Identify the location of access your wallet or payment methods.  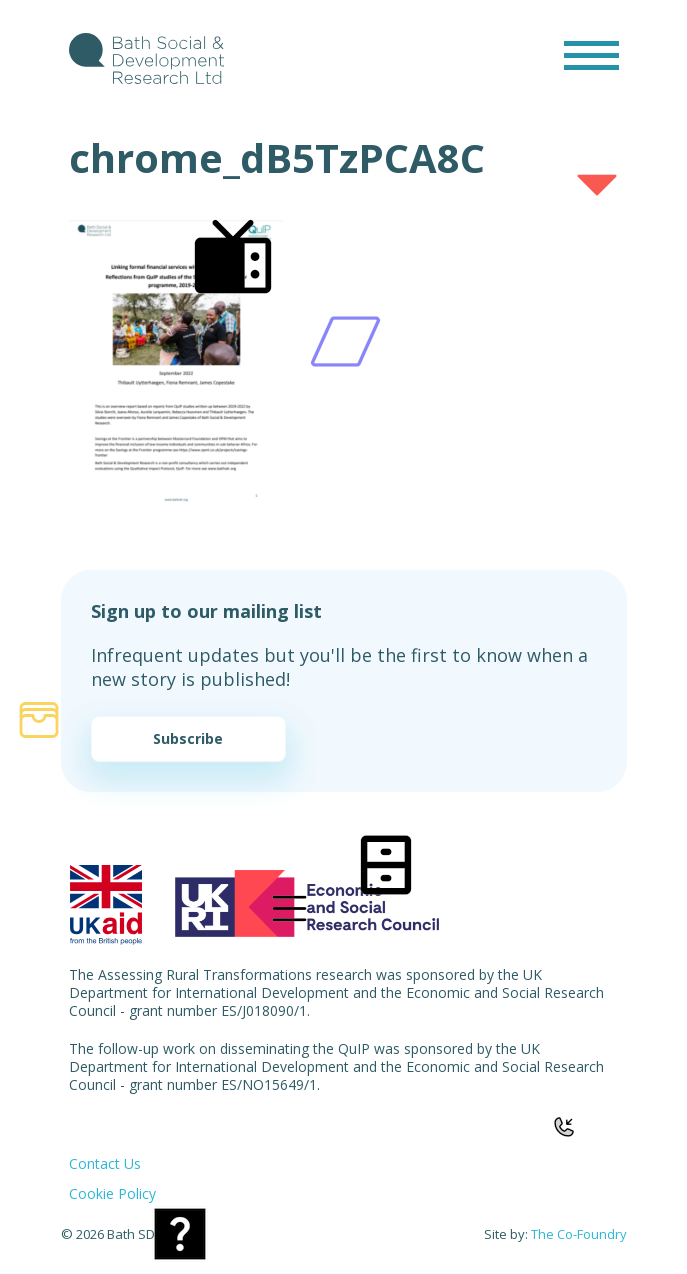
(39, 720).